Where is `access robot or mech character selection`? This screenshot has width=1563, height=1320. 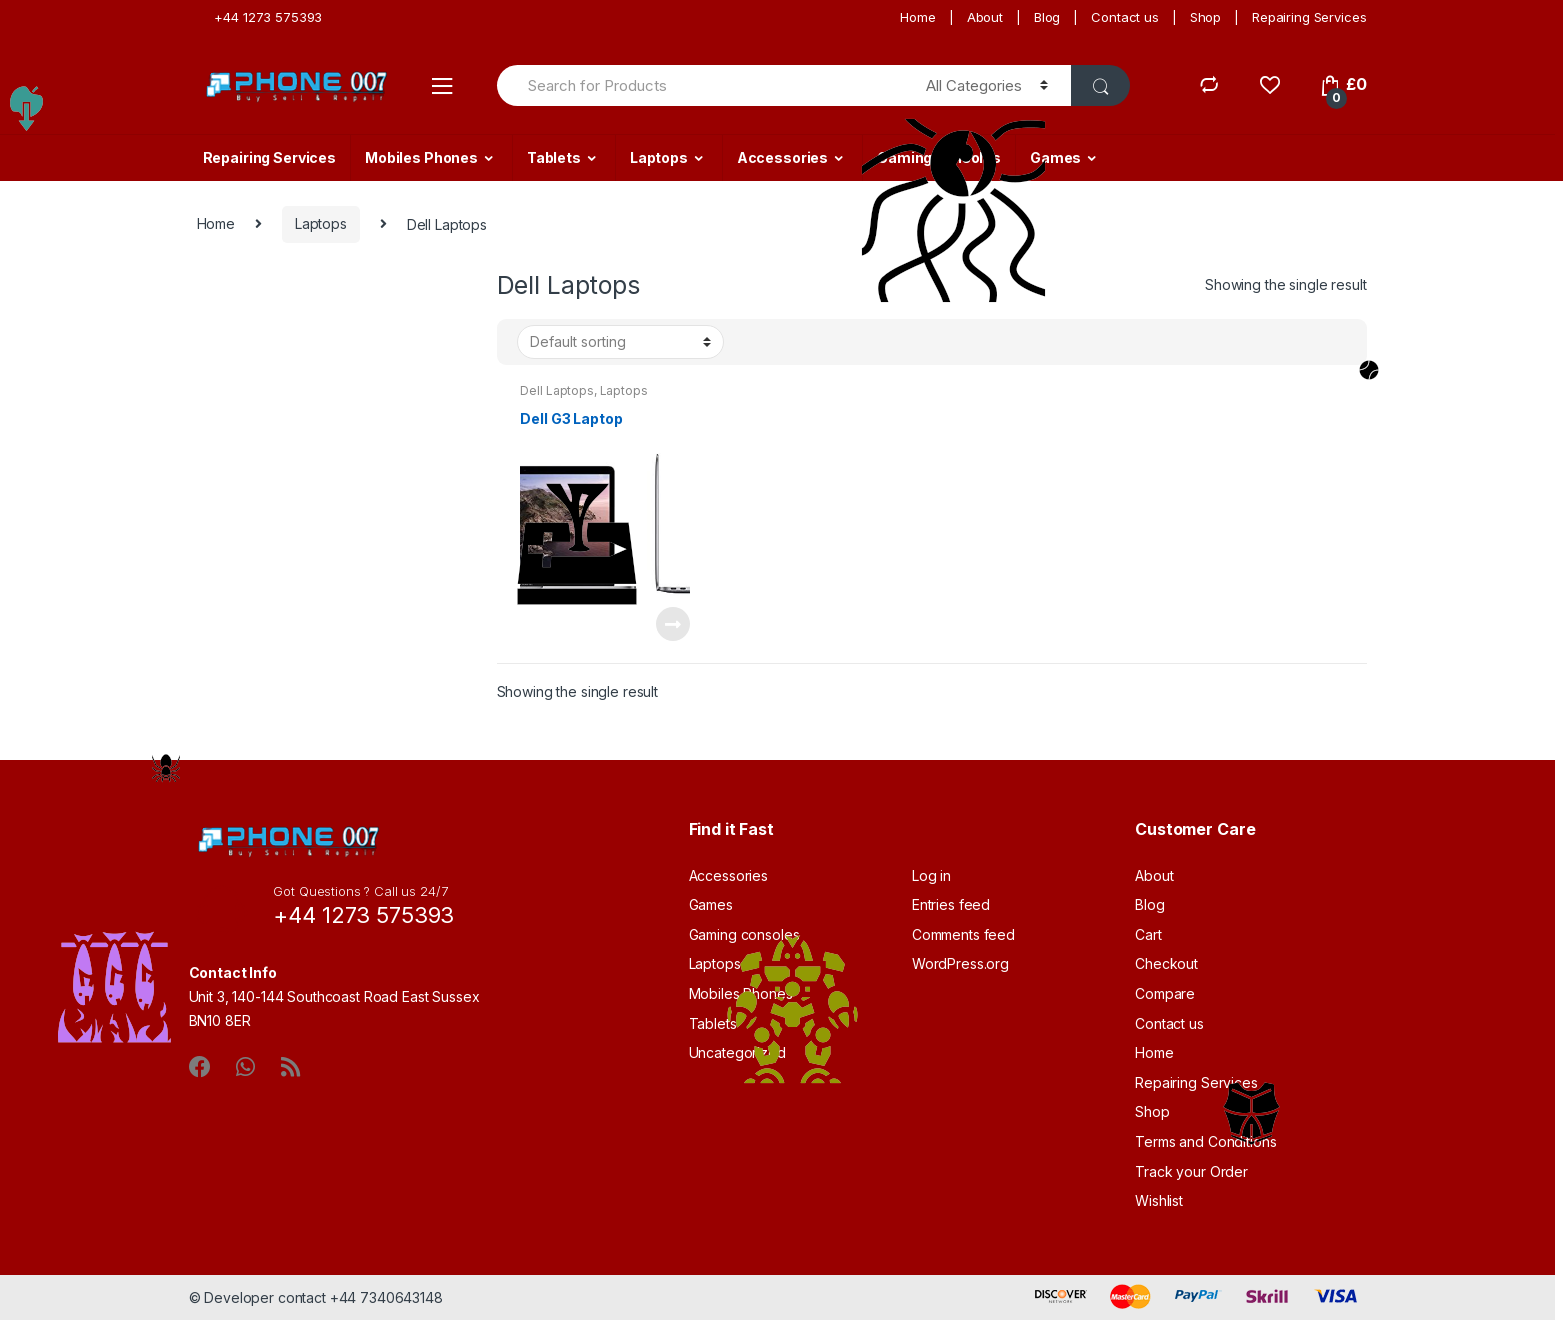
access robot or mech character selection is located at coordinates (792, 1009).